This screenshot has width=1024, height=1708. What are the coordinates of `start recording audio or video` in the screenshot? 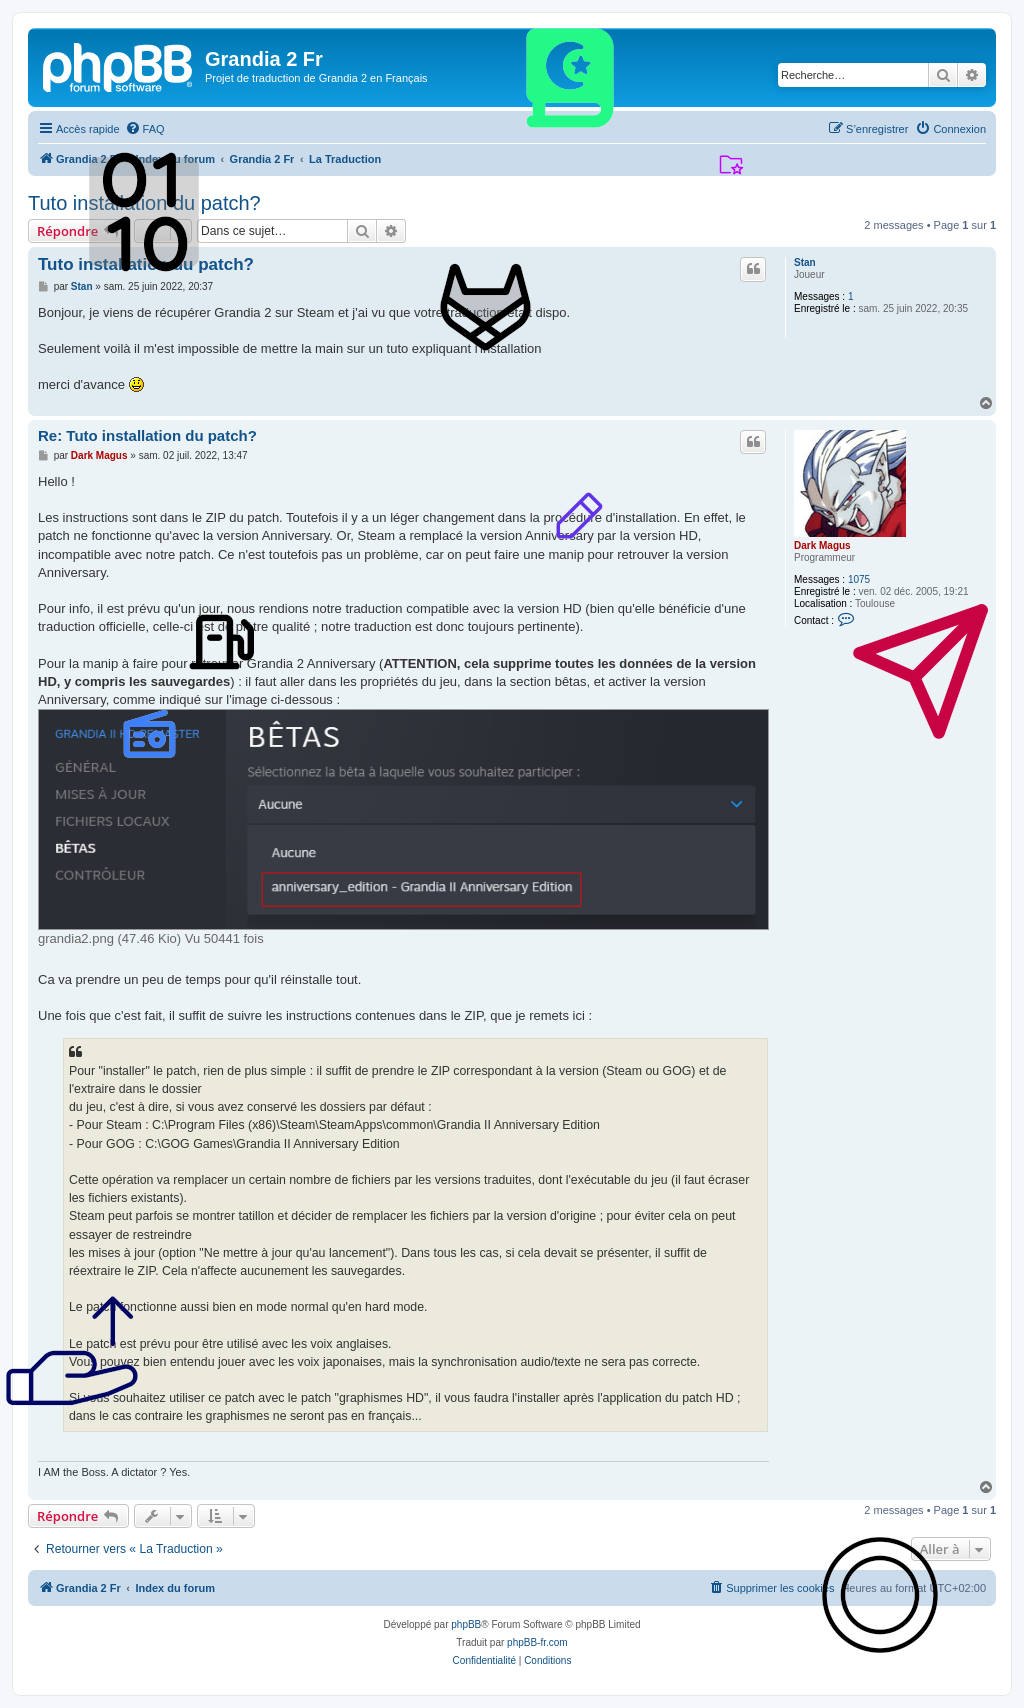 It's located at (880, 1595).